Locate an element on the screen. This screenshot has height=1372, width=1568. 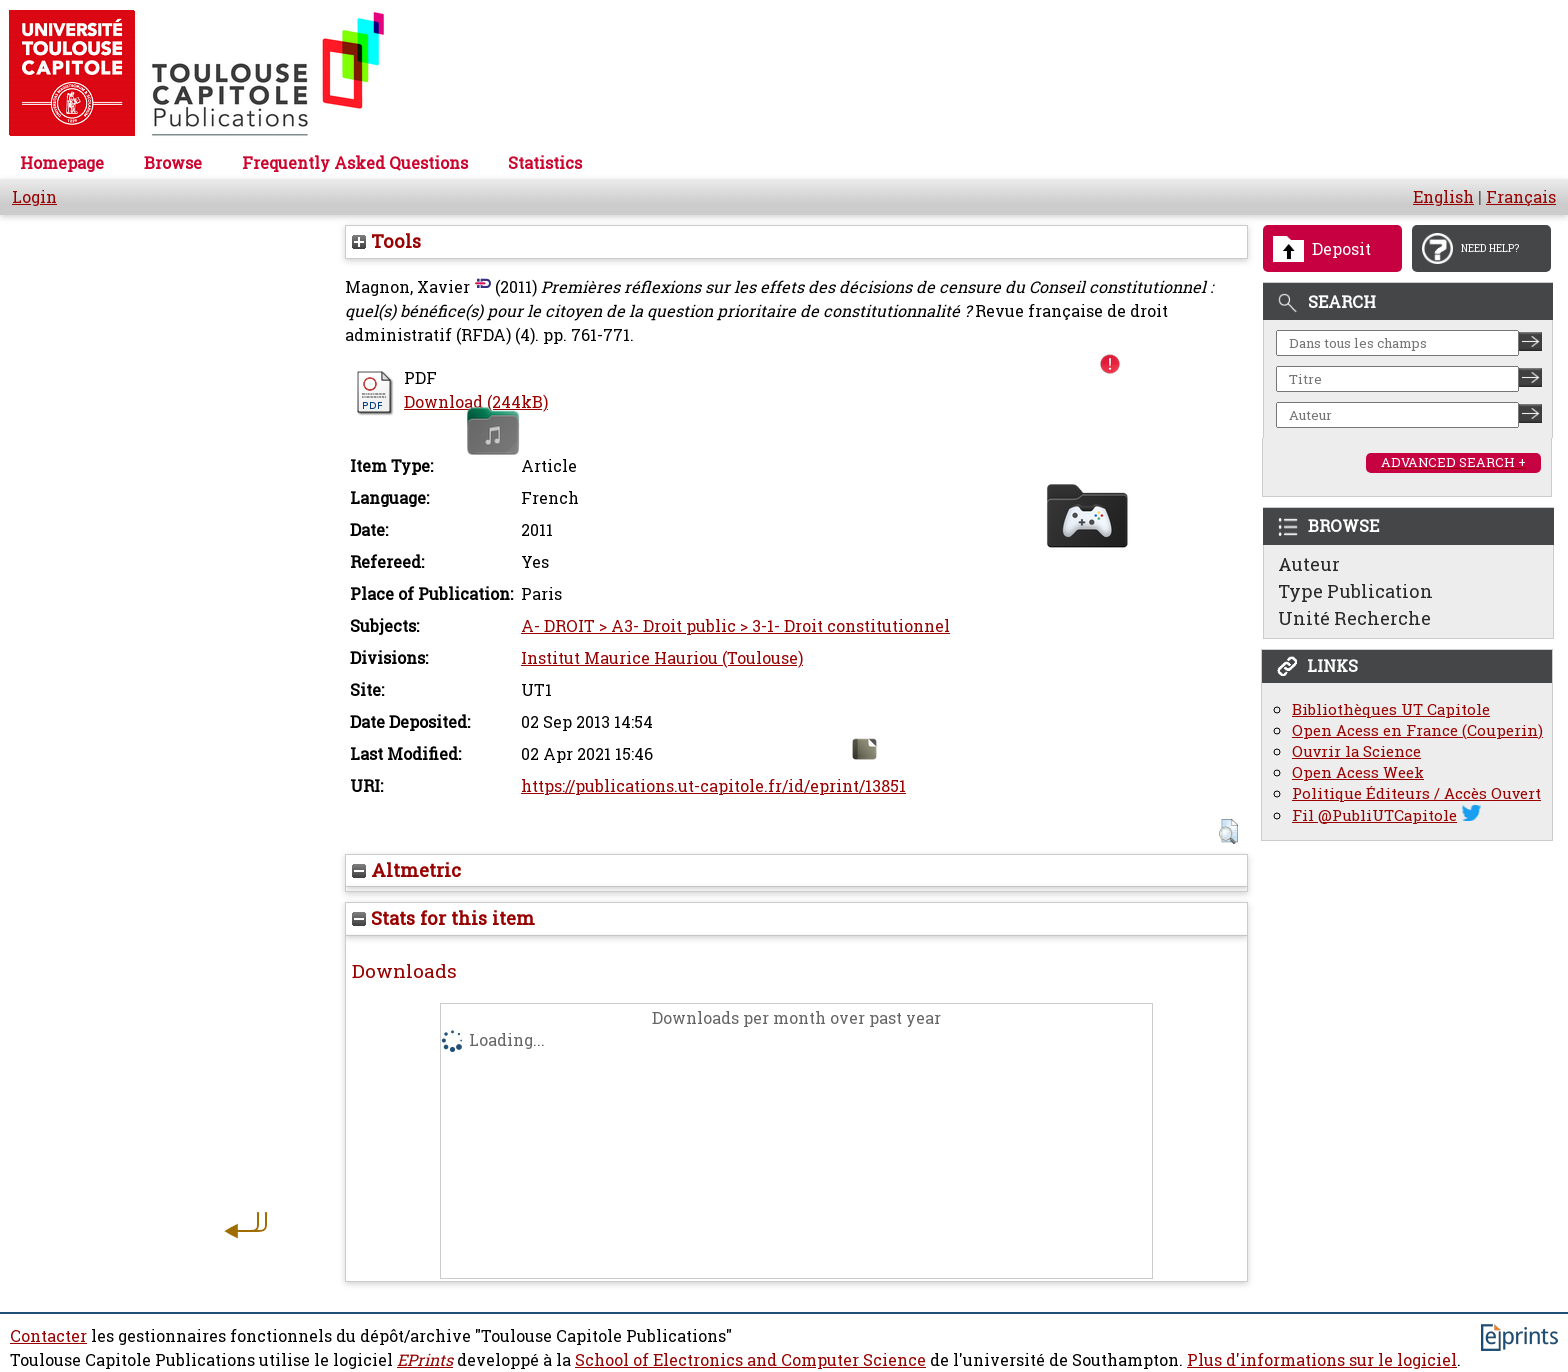
change desktop wallpaper settings is located at coordinates (864, 748).